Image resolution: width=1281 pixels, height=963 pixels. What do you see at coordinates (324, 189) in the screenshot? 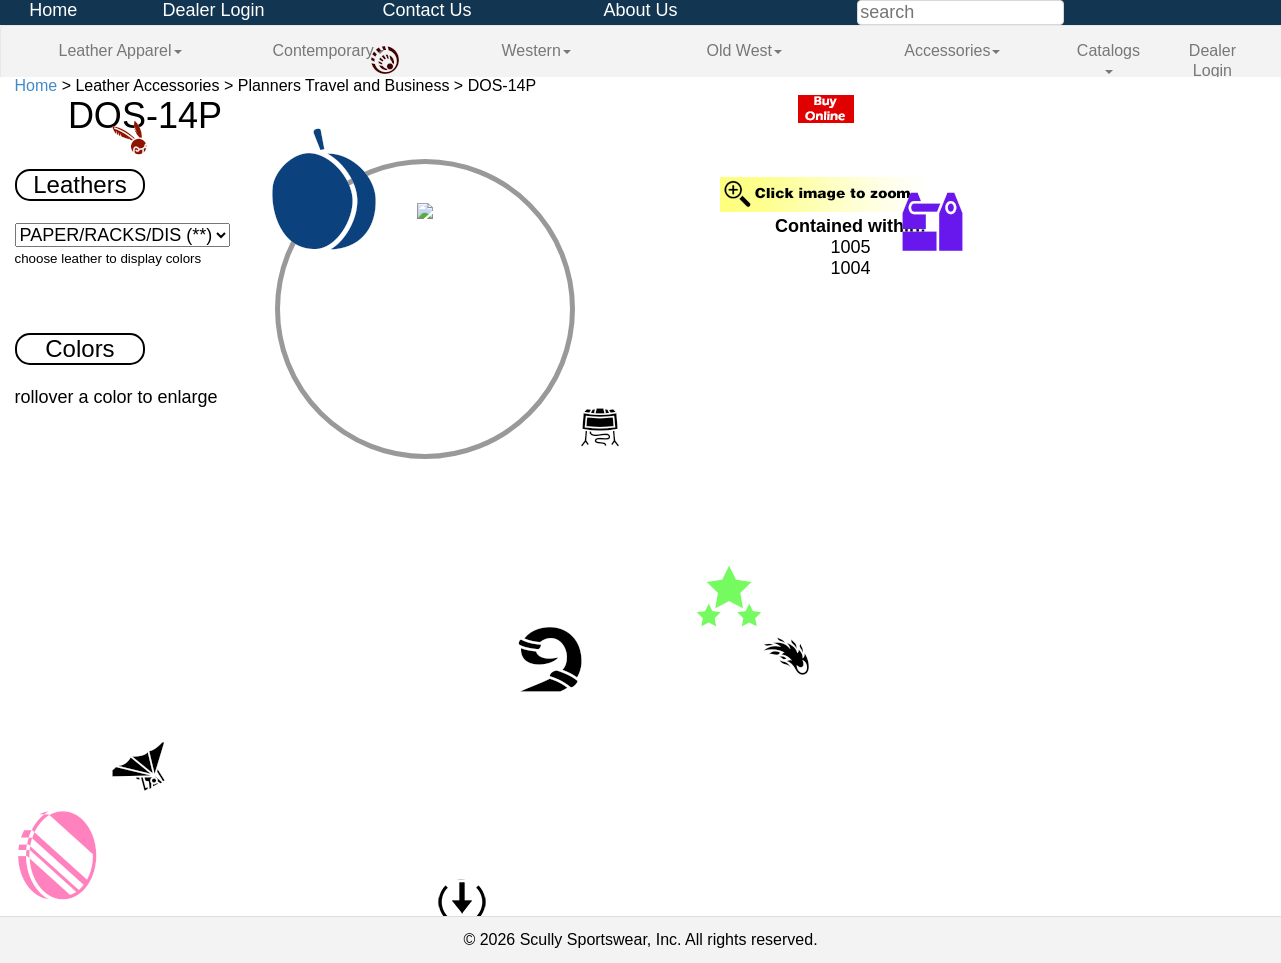
I see `select peach flavor or ingredient` at bounding box center [324, 189].